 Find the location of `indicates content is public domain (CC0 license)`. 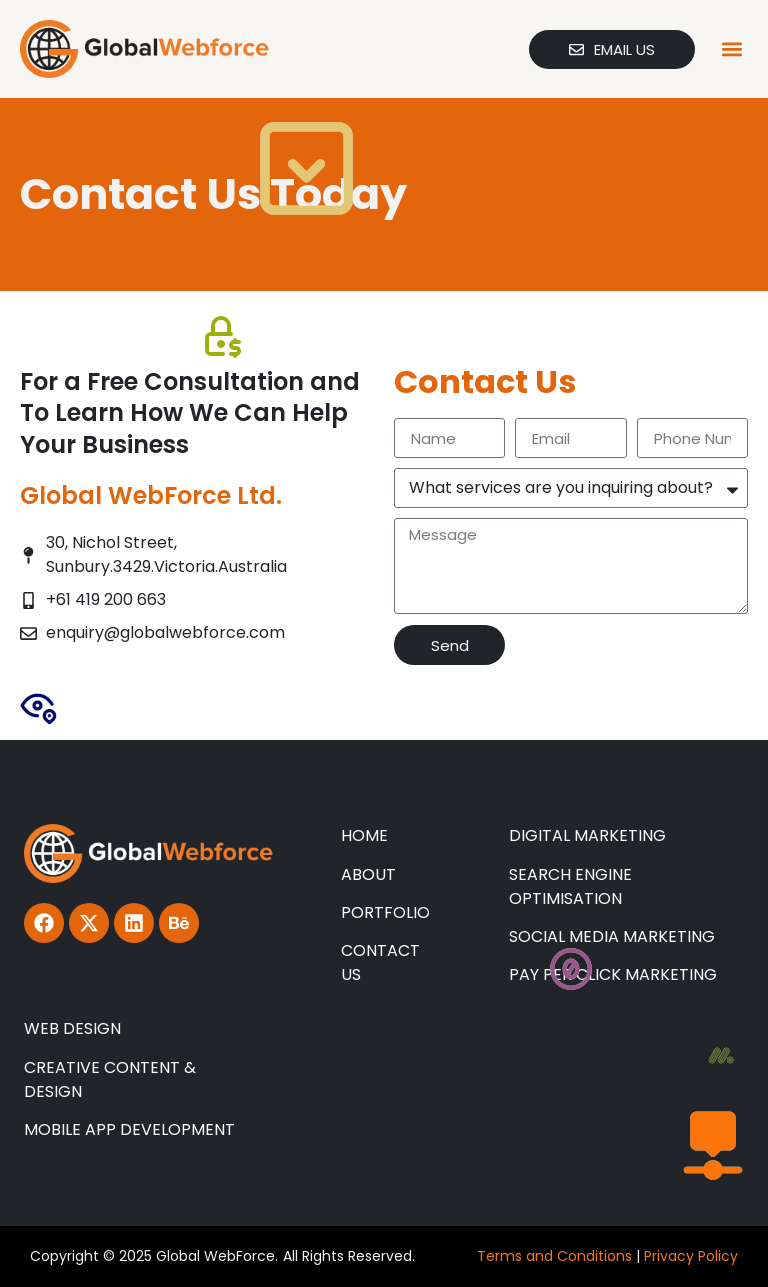

indicates content is public domain (CC0 license) is located at coordinates (571, 969).